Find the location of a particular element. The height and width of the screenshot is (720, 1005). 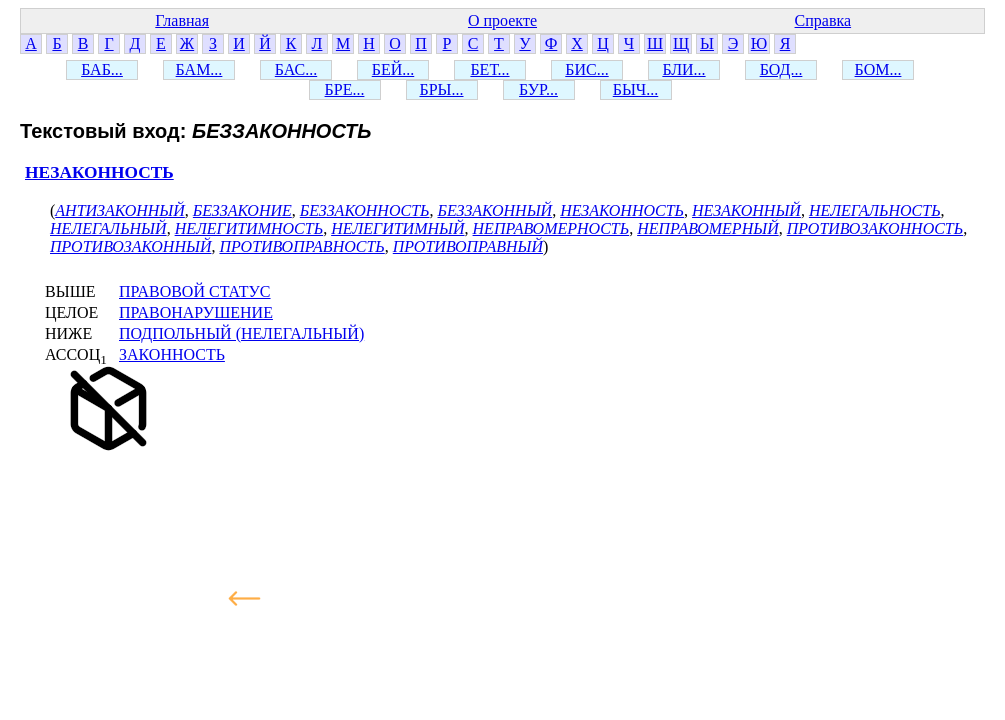

3D view disabled or unavailable is located at coordinates (108, 408).